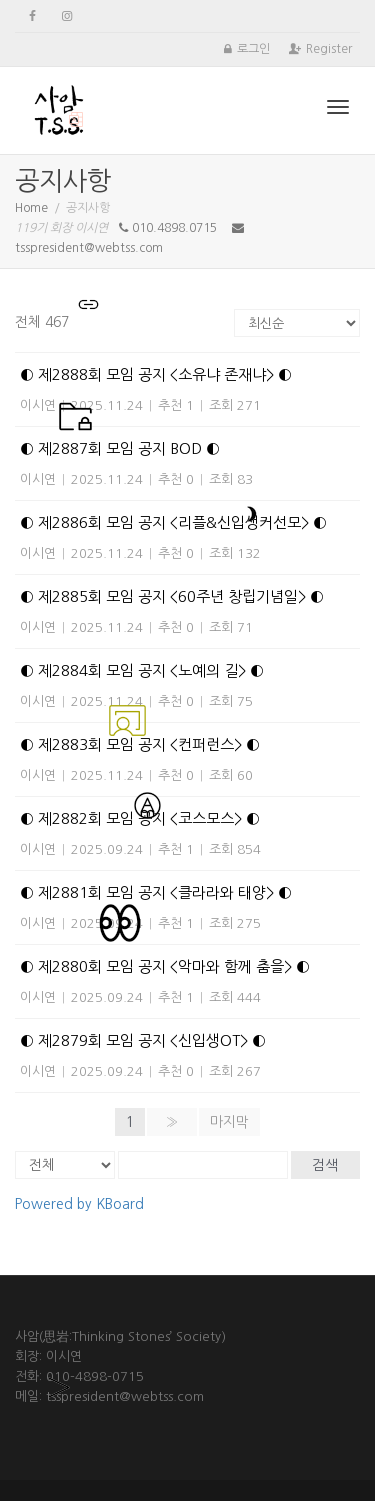  Describe the element at coordinates (147, 805) in the screenshot. I see `edit your profile` at that location.